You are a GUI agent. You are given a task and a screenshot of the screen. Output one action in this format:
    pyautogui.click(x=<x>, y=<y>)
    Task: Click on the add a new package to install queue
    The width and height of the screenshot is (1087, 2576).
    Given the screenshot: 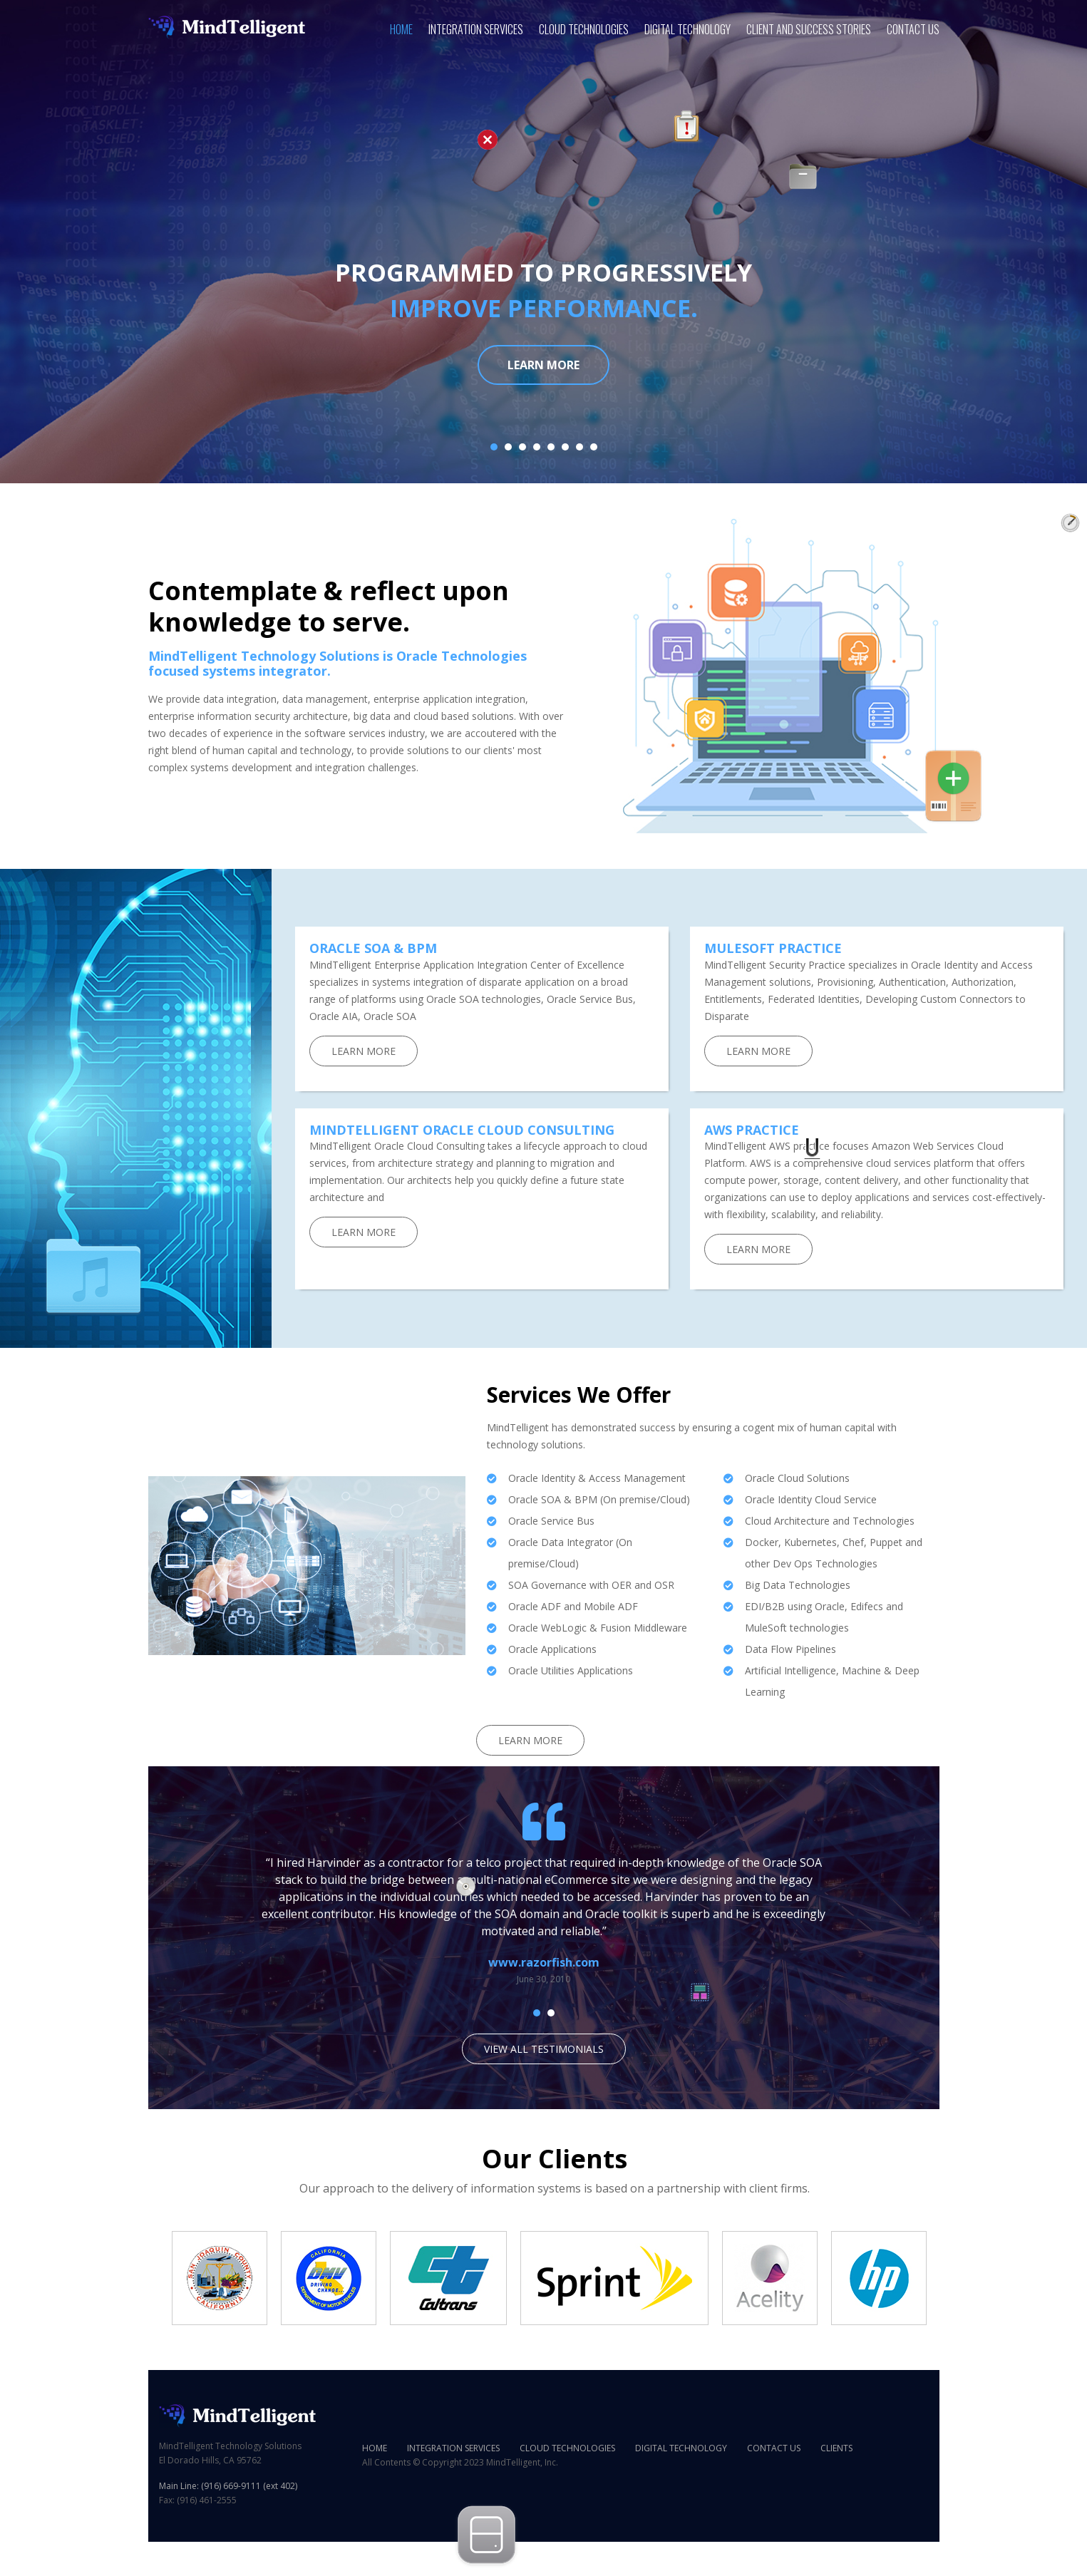 What is the action you would take?
    pyautogui.click(x=953, y=785)
    